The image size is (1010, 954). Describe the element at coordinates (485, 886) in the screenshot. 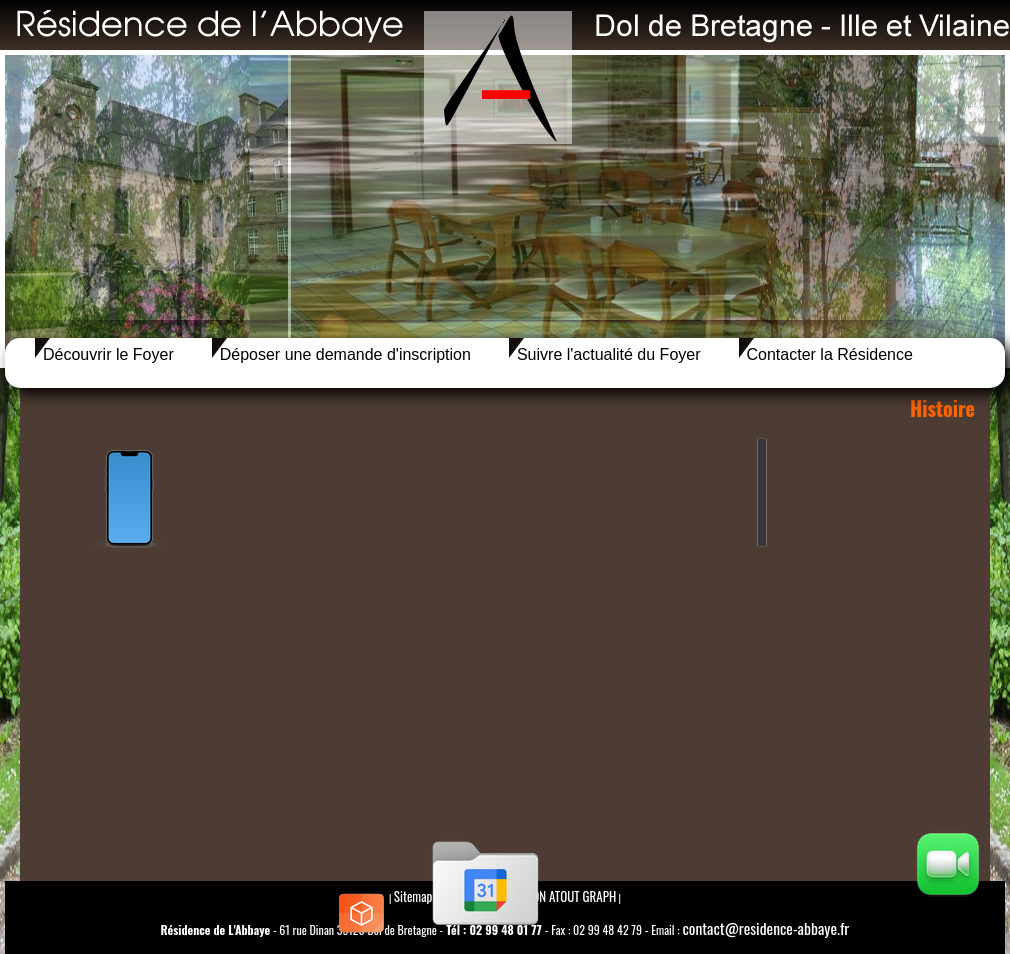

I see `open folder containing google calendar files` at that location.